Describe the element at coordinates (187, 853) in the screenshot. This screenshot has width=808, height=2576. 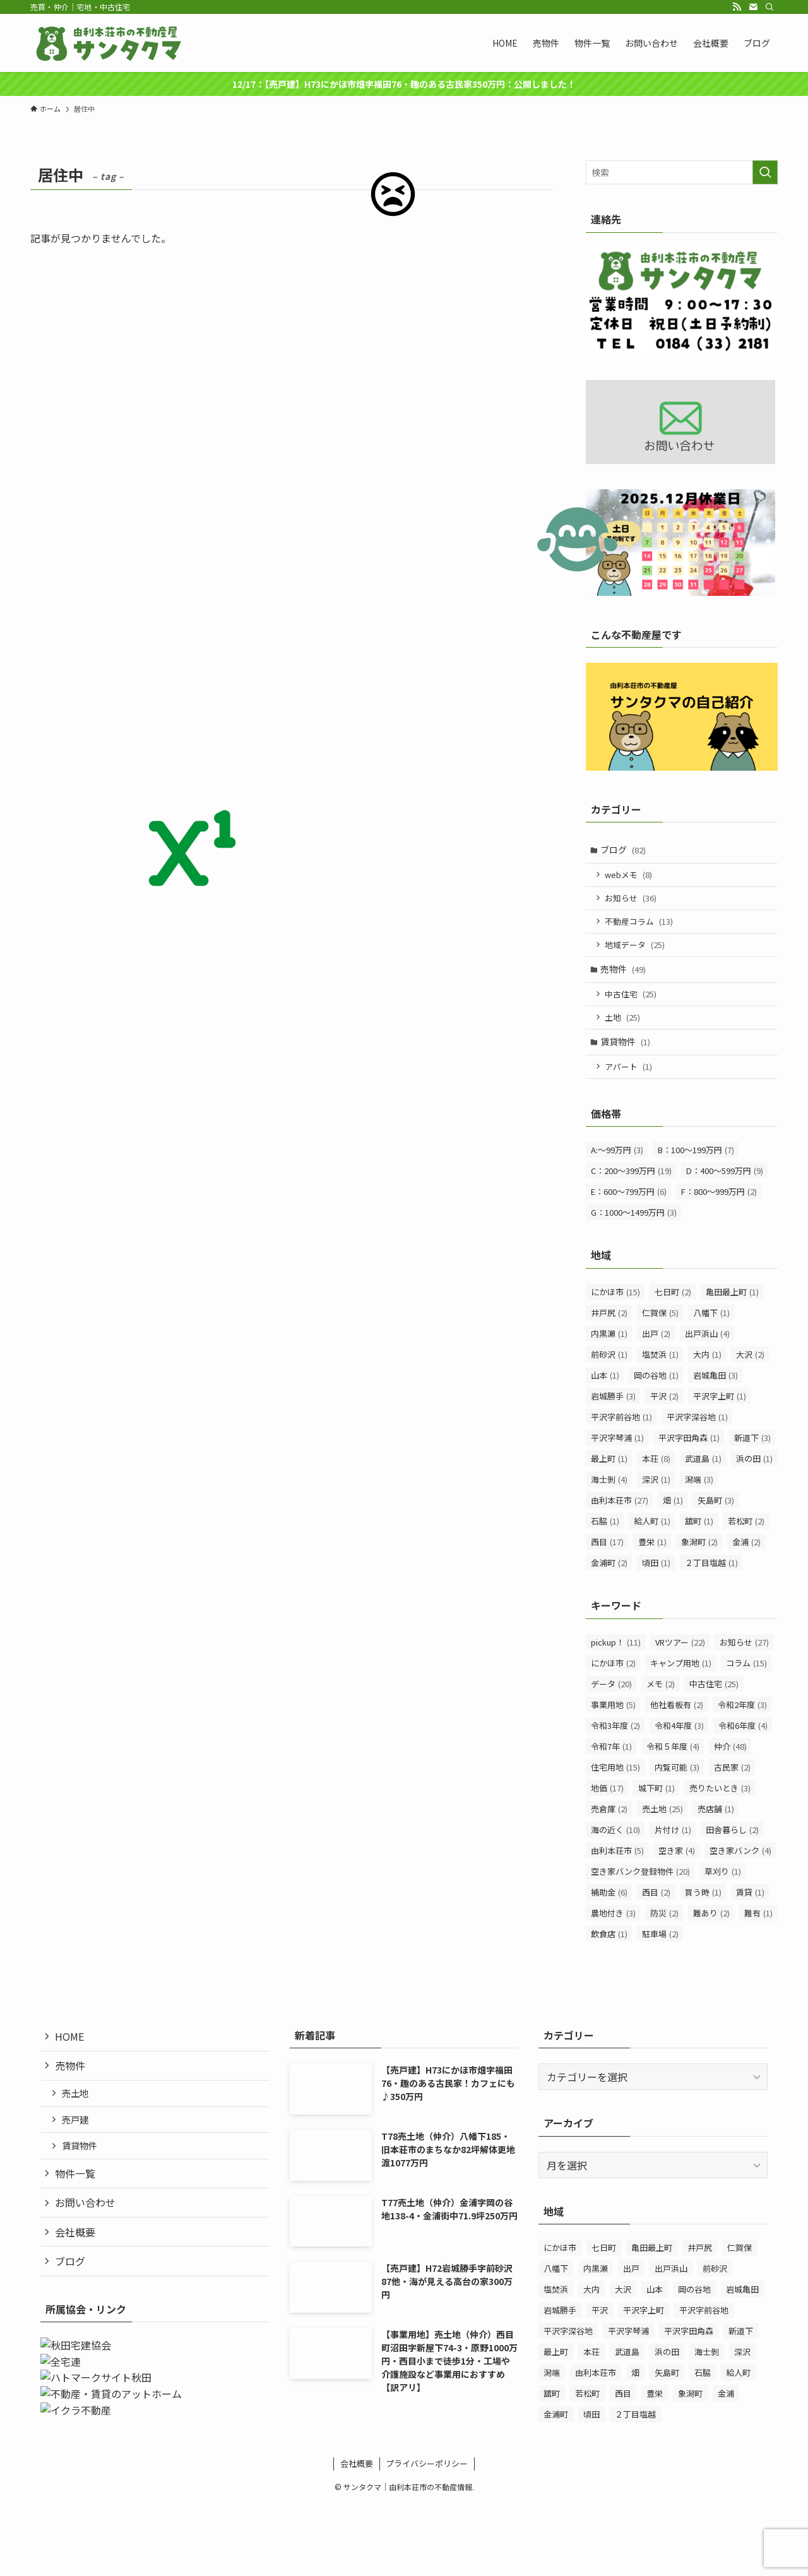
I see `apply superscript formatting to selected text` at that location.